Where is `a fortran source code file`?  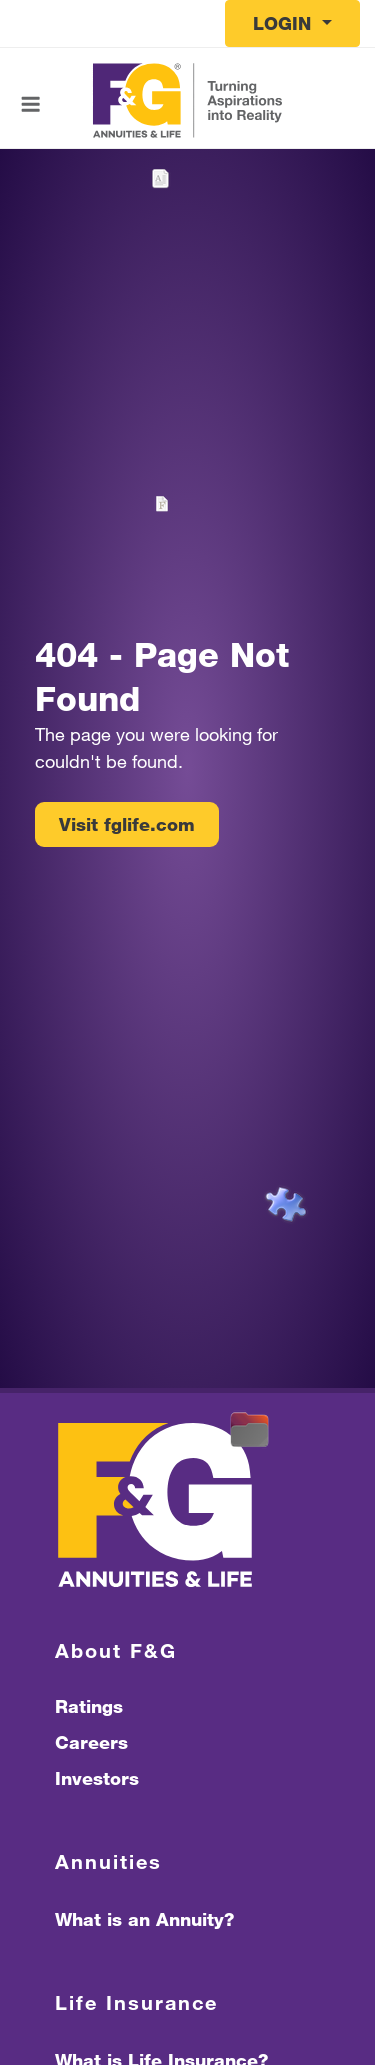
a fortran source code file is located at coordinates (162, 504).